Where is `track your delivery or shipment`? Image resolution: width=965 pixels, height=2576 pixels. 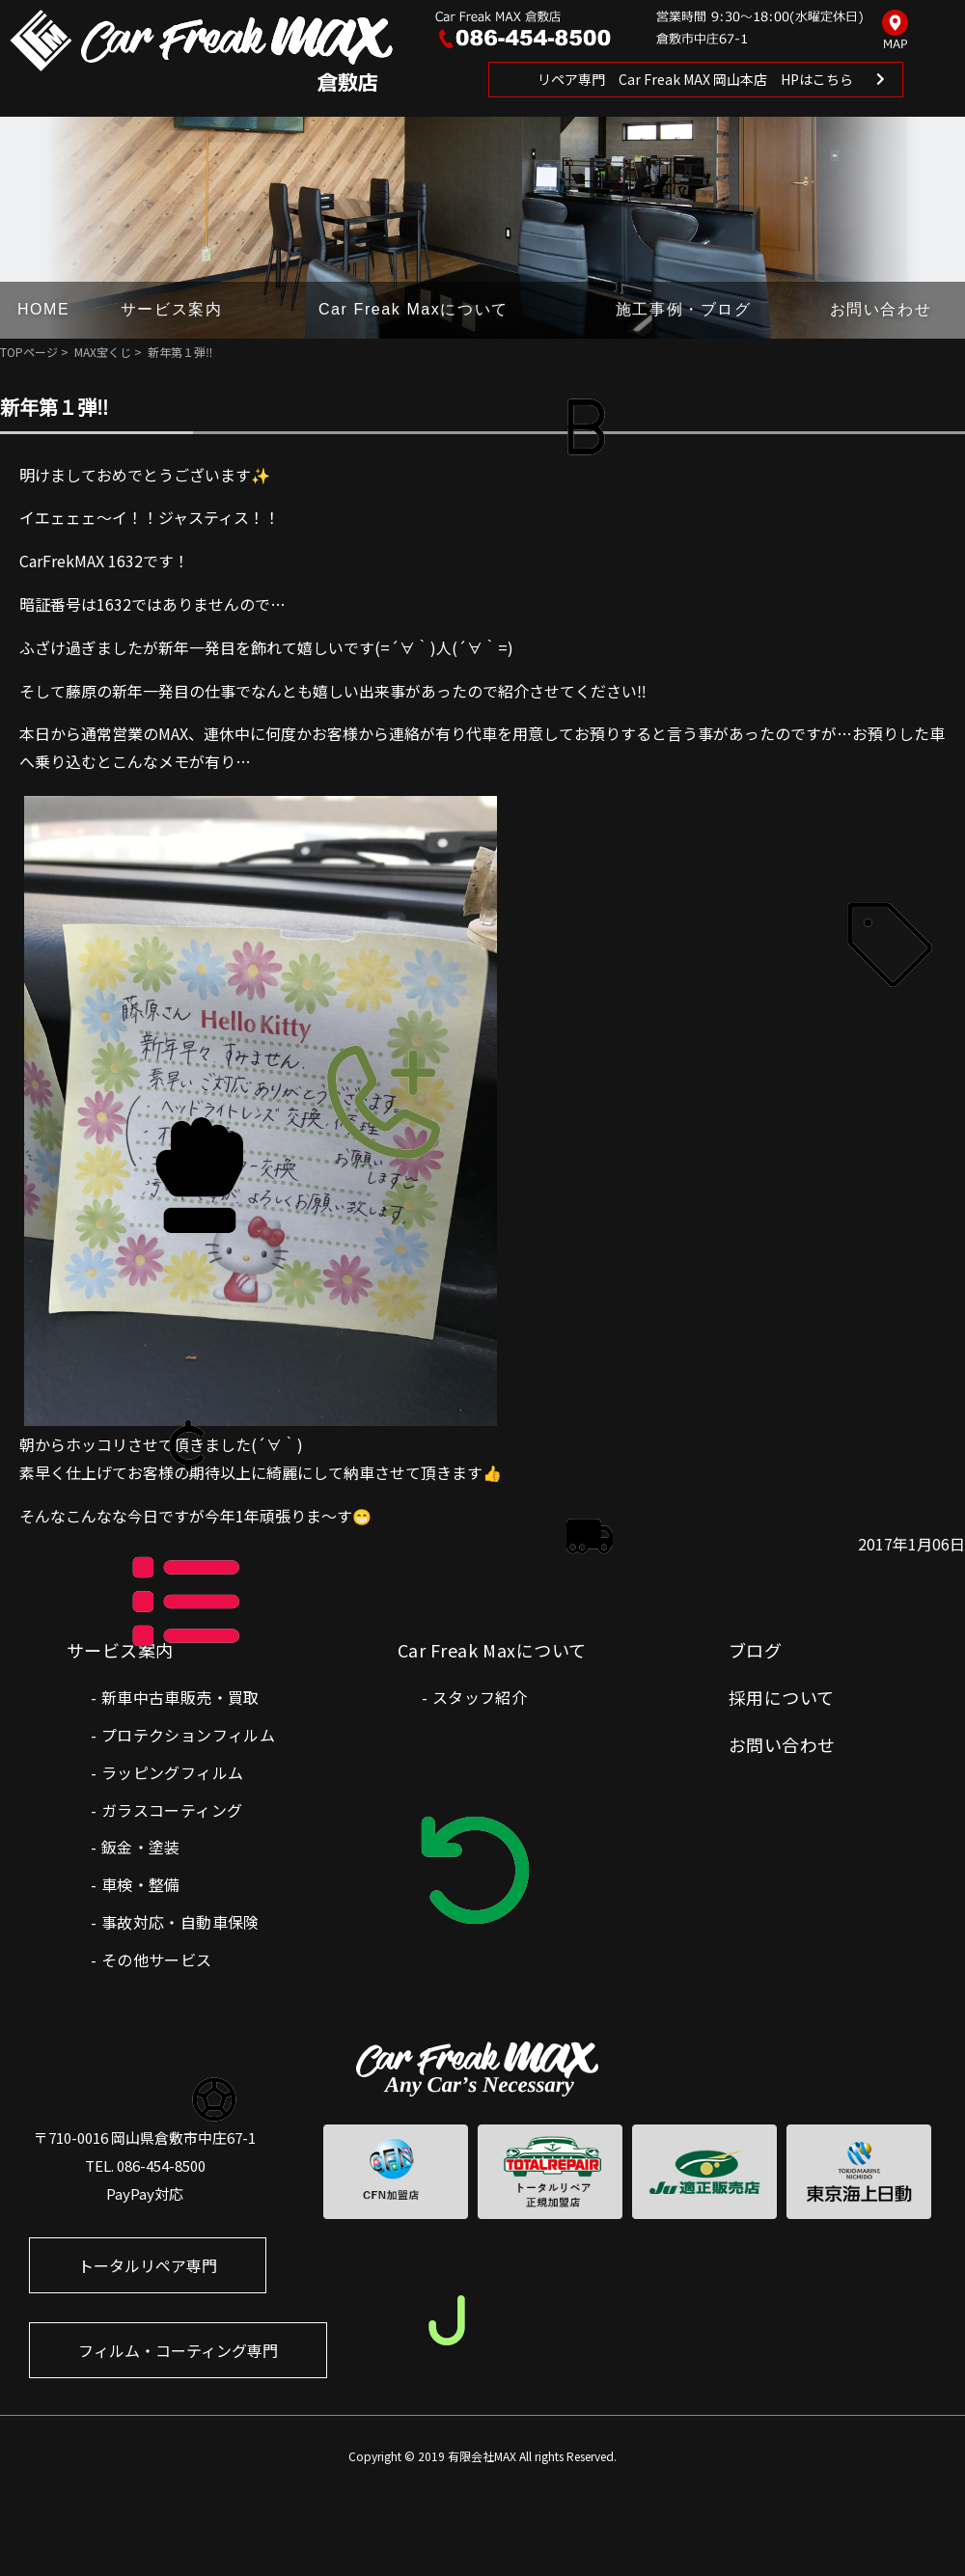 track your delivery or shipment is located at coordinates (590, 1535).